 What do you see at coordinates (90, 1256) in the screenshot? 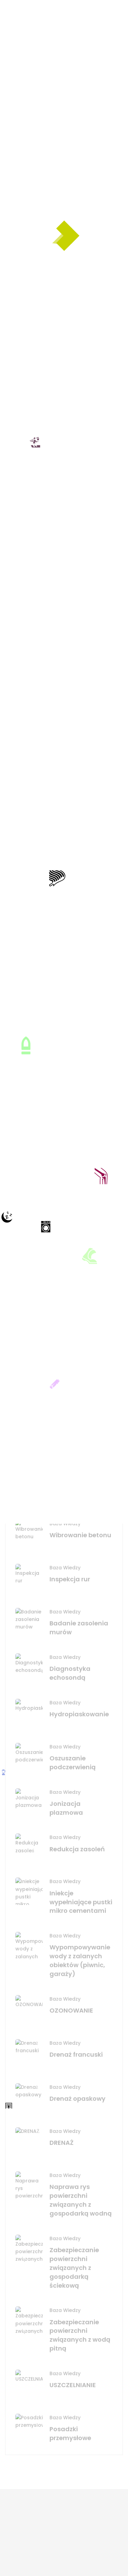
I see `access walking or hiking activity tracking` at bounding box center [90, 1256].